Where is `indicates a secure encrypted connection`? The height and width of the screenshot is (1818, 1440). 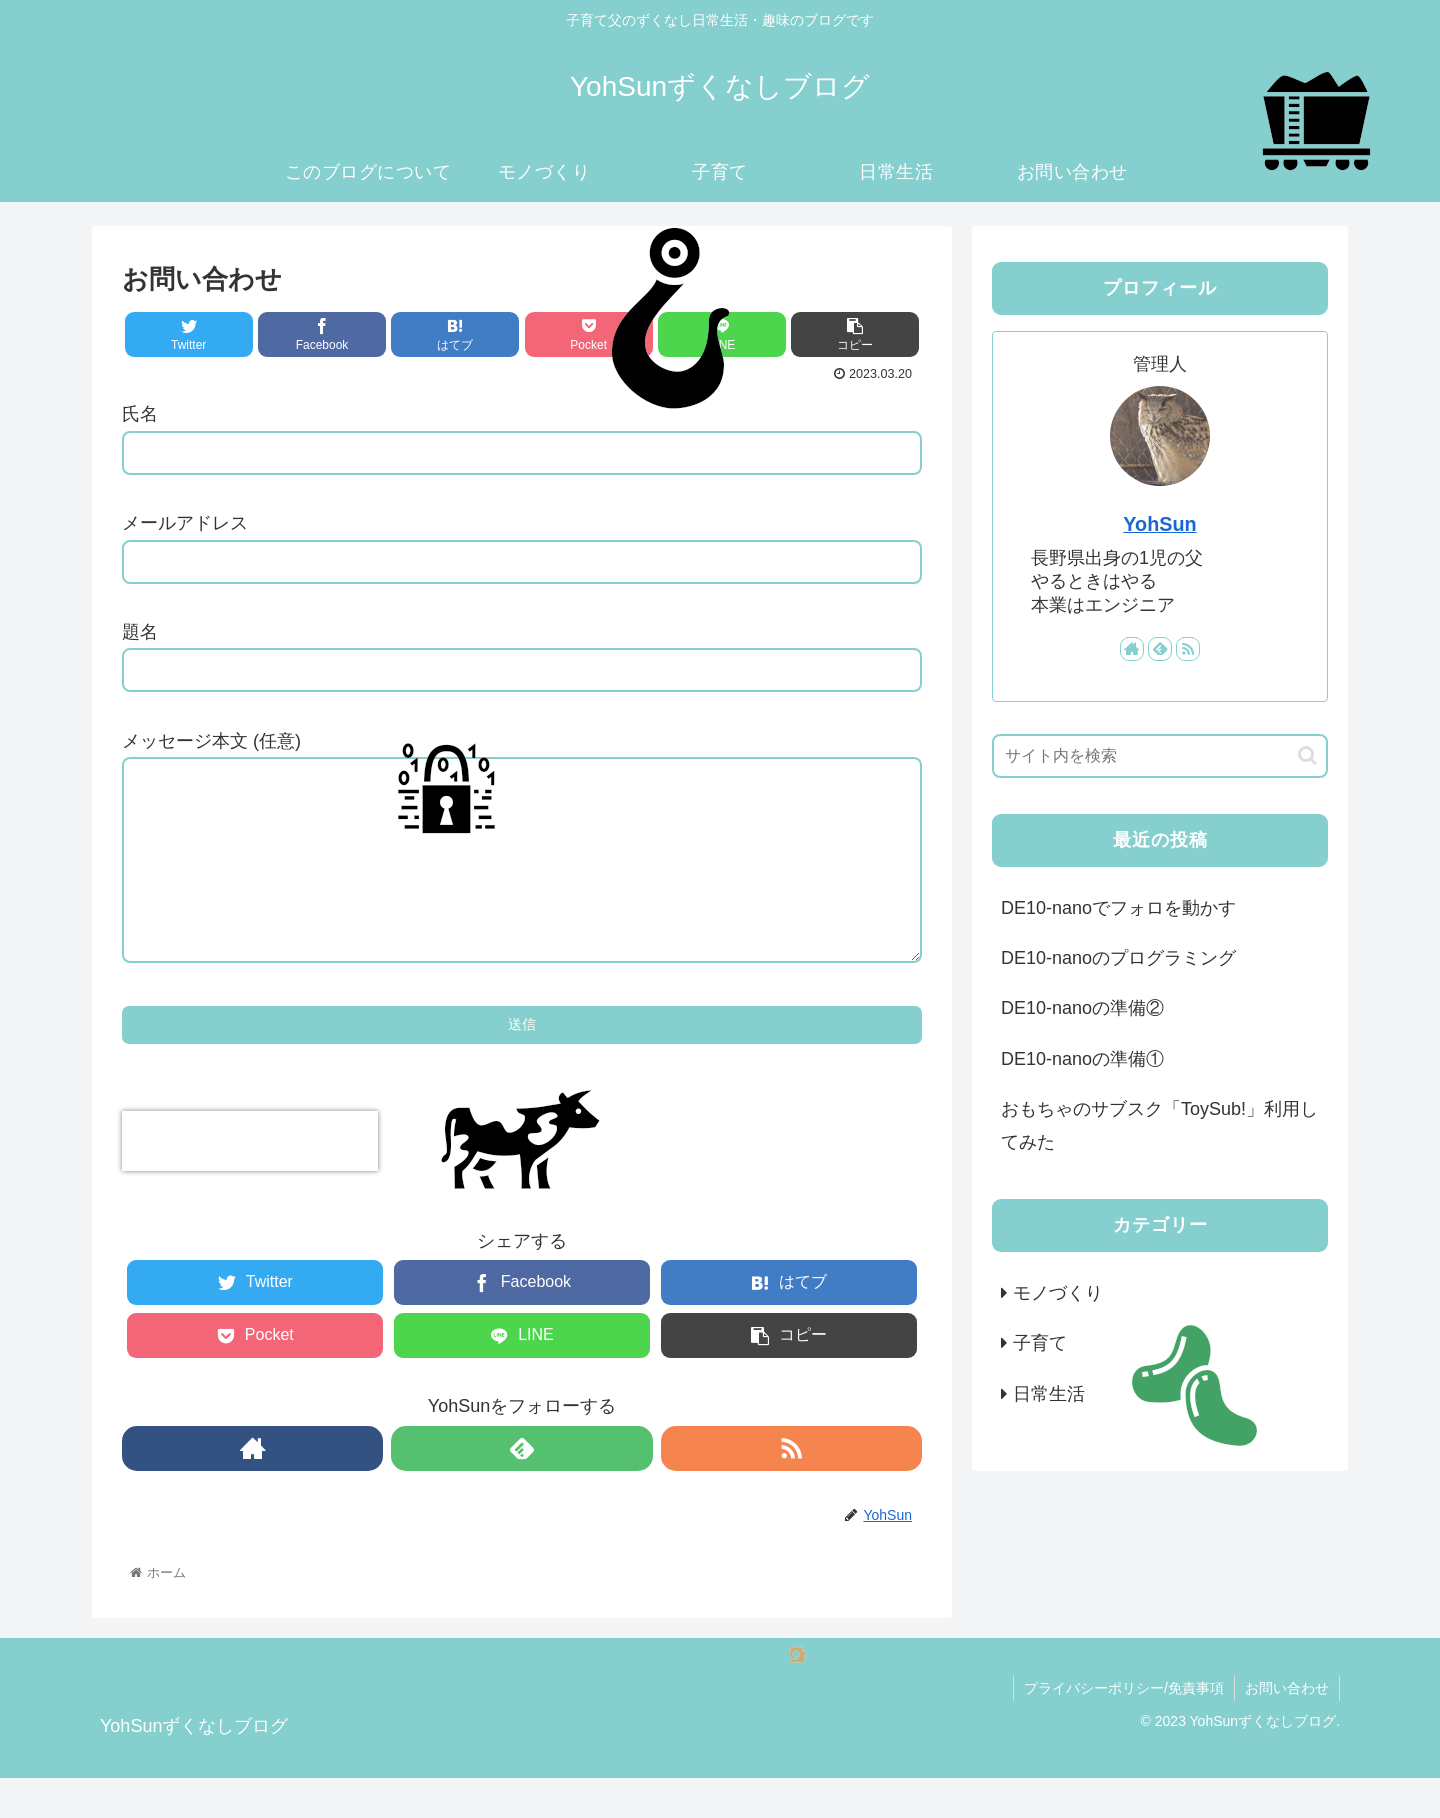 indicates a secure encrypted connection is located at coordinates (446, 789).